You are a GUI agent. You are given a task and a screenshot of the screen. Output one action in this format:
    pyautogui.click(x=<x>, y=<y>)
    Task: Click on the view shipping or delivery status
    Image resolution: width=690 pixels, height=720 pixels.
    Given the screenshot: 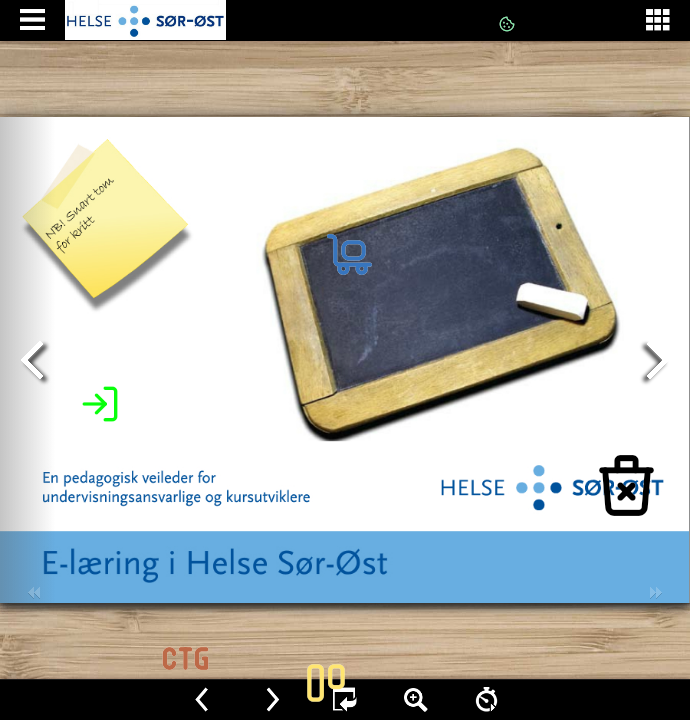 What is the action you would take?
    pyautogui.click(x=349, y=254)
    